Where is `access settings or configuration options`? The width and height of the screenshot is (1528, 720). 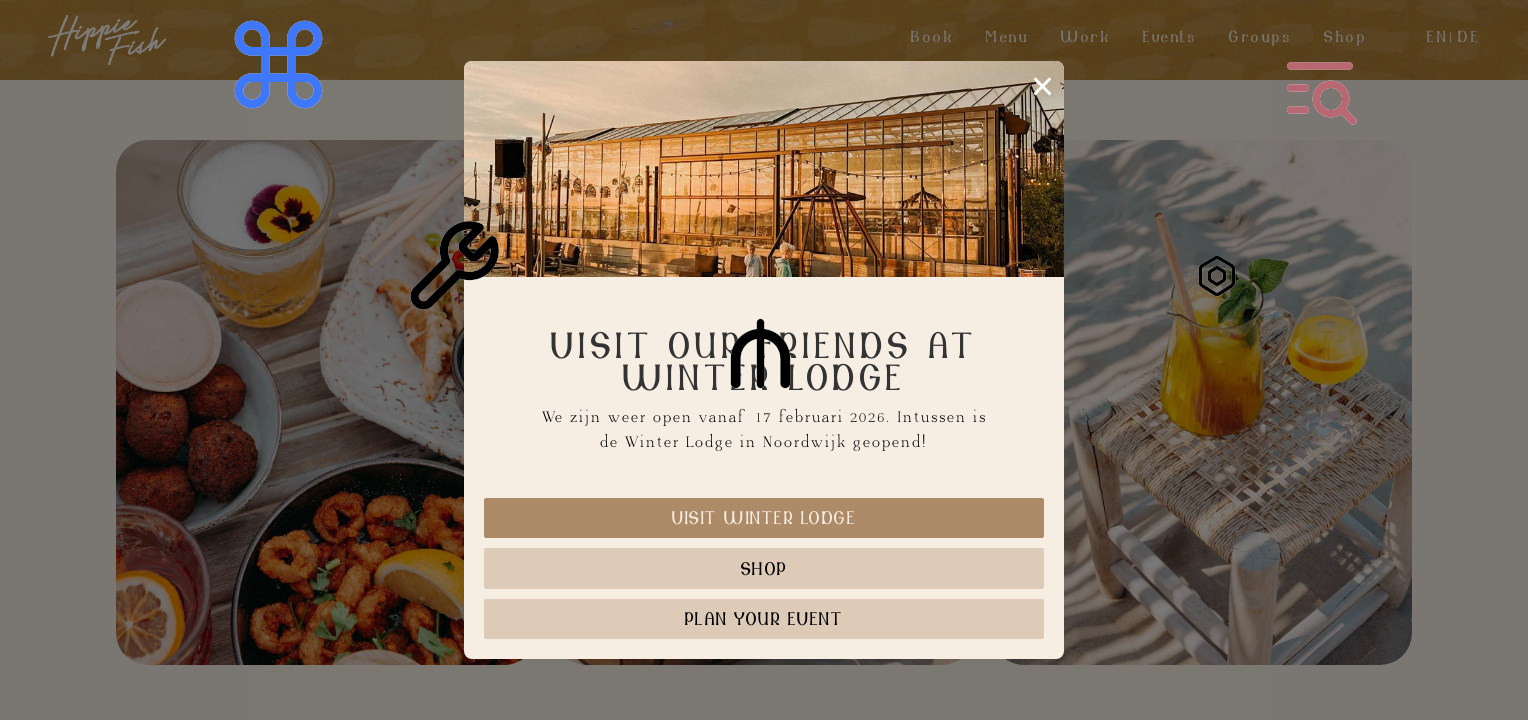
access settings or configuration options is located at coordinates (452, 267).